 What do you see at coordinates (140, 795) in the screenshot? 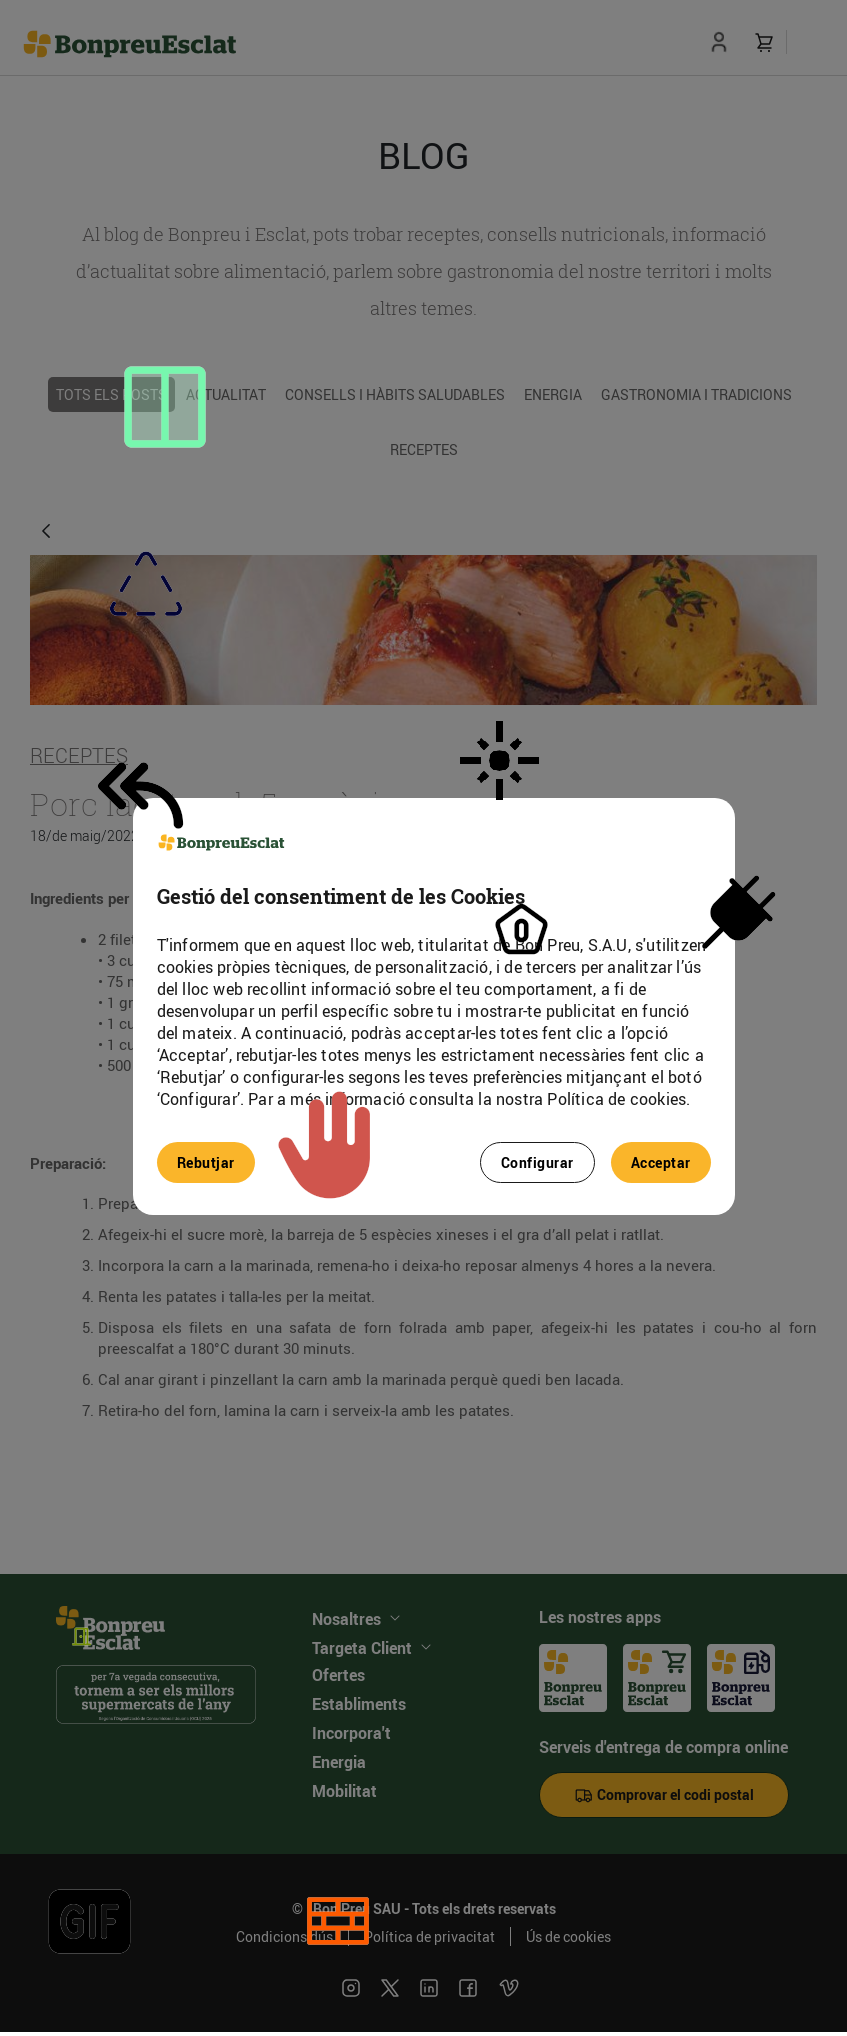
I see `reply all to a message or email` at bounding box center [140, 795].